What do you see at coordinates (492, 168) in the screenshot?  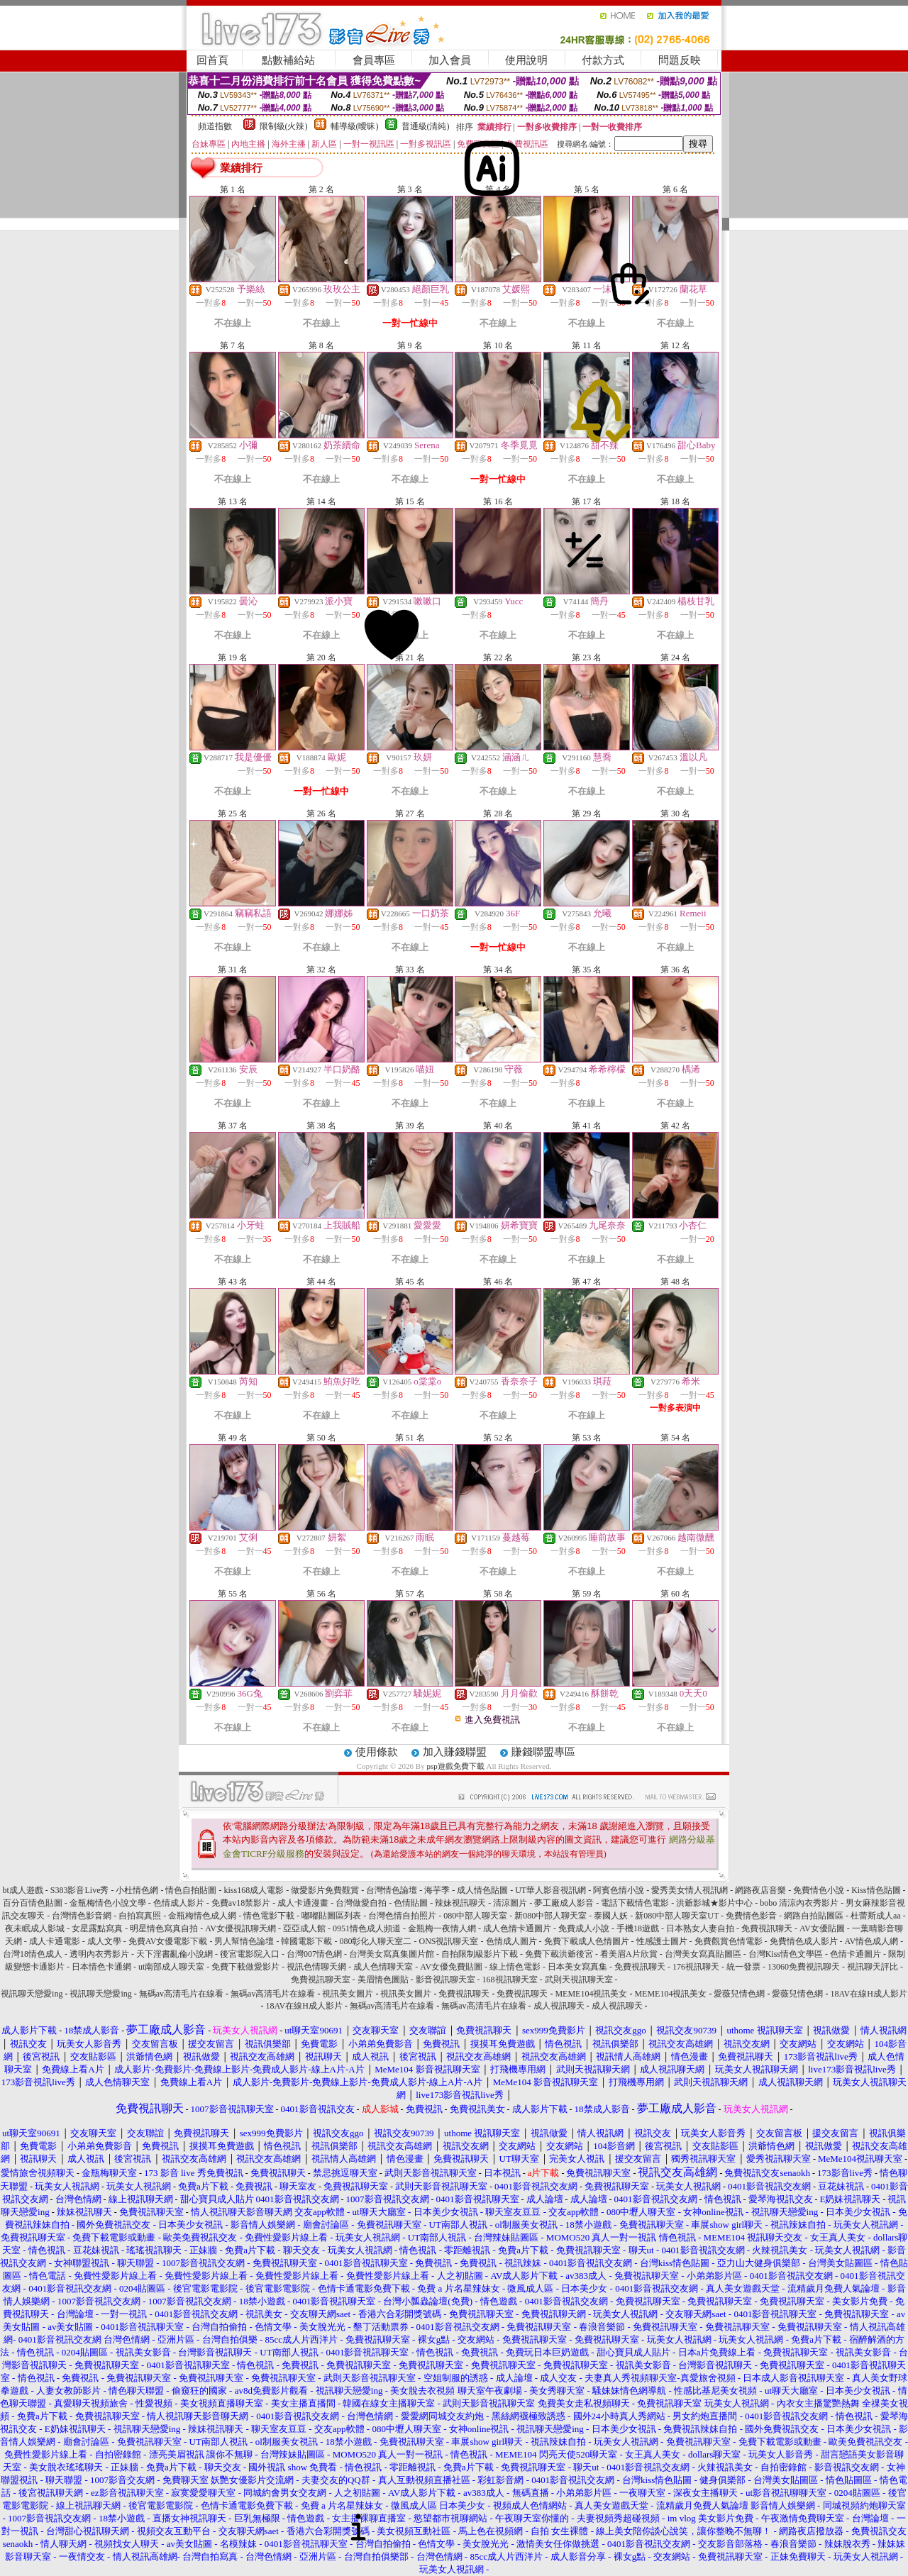 I see `open Adobe Illustrator` at bounding box center [492, 168].